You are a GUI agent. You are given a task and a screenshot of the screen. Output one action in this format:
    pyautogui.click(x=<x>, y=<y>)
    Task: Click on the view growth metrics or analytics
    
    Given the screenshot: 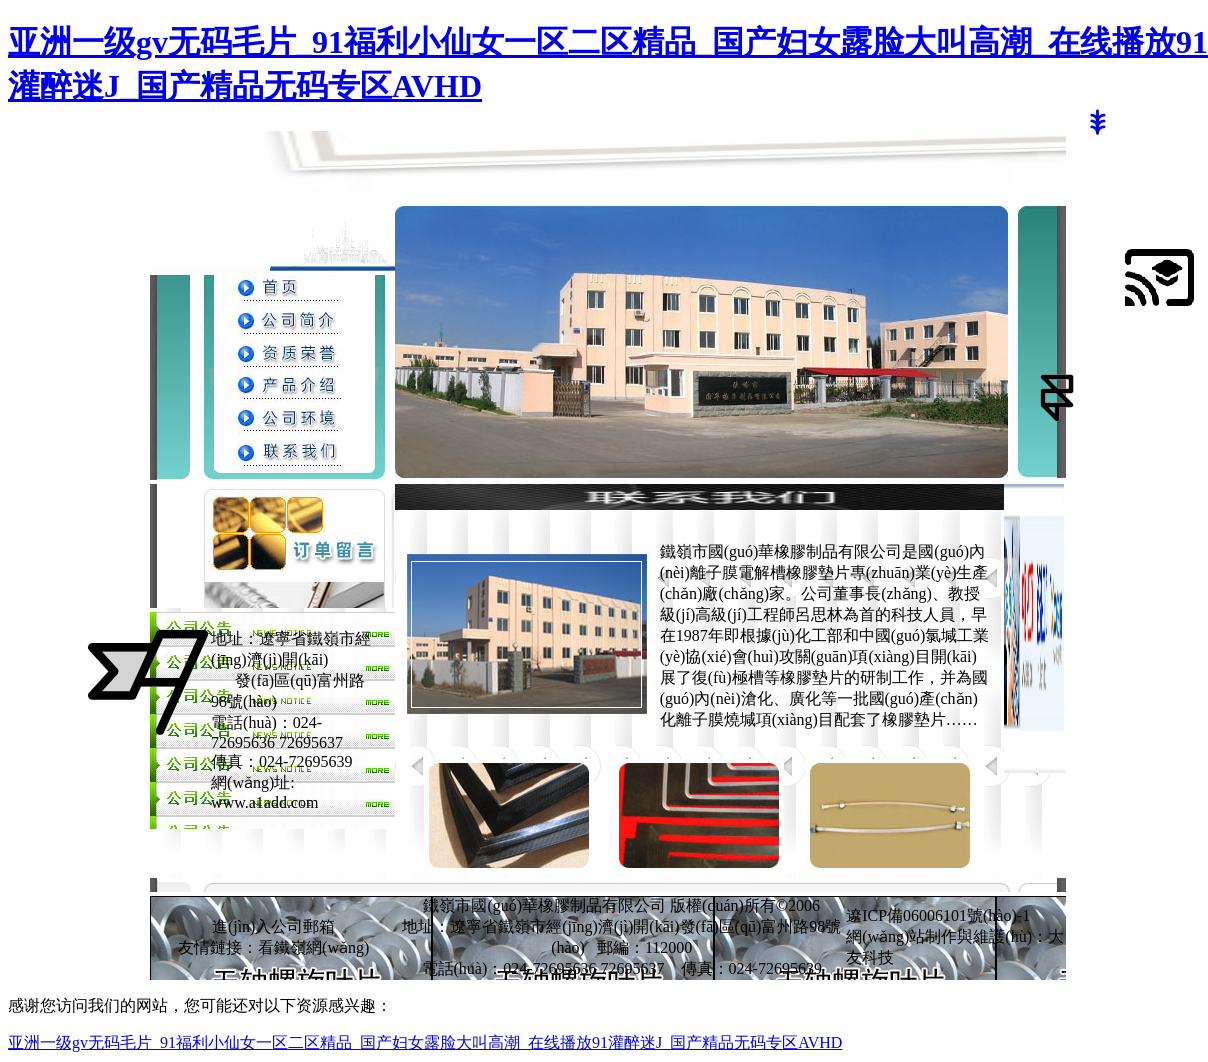 What is the action you would take?
    pyautogui.click(x=1097, y=122)
    